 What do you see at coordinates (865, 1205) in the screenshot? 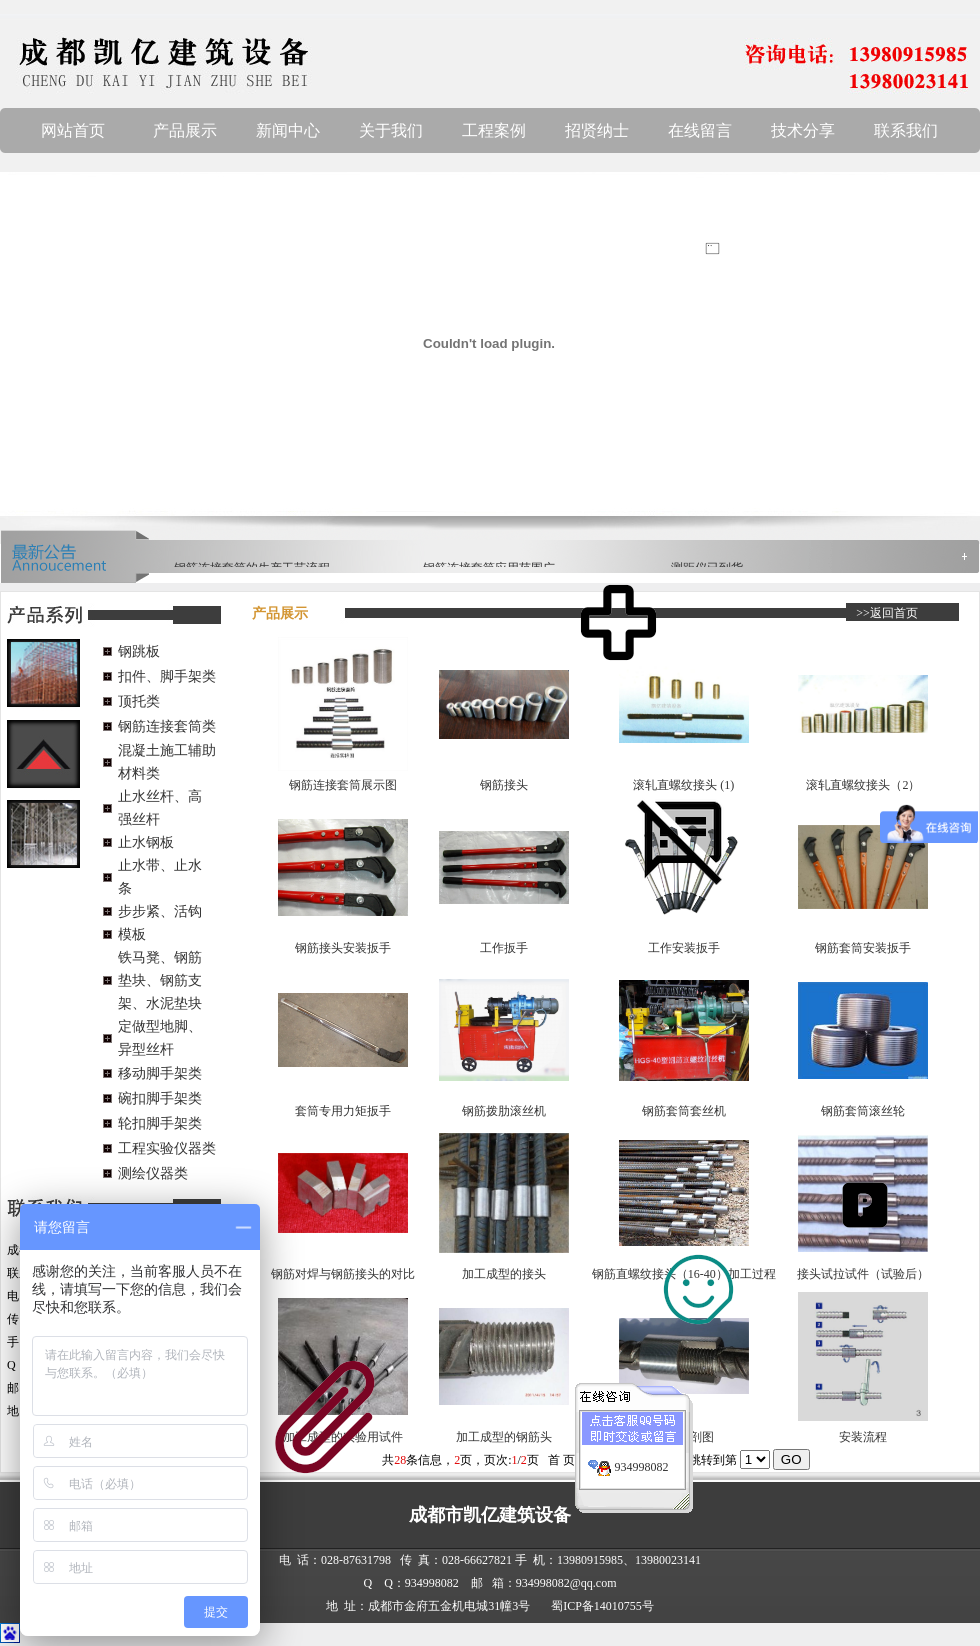
I see `parking location or availability` at bounding box center [865, 1205].